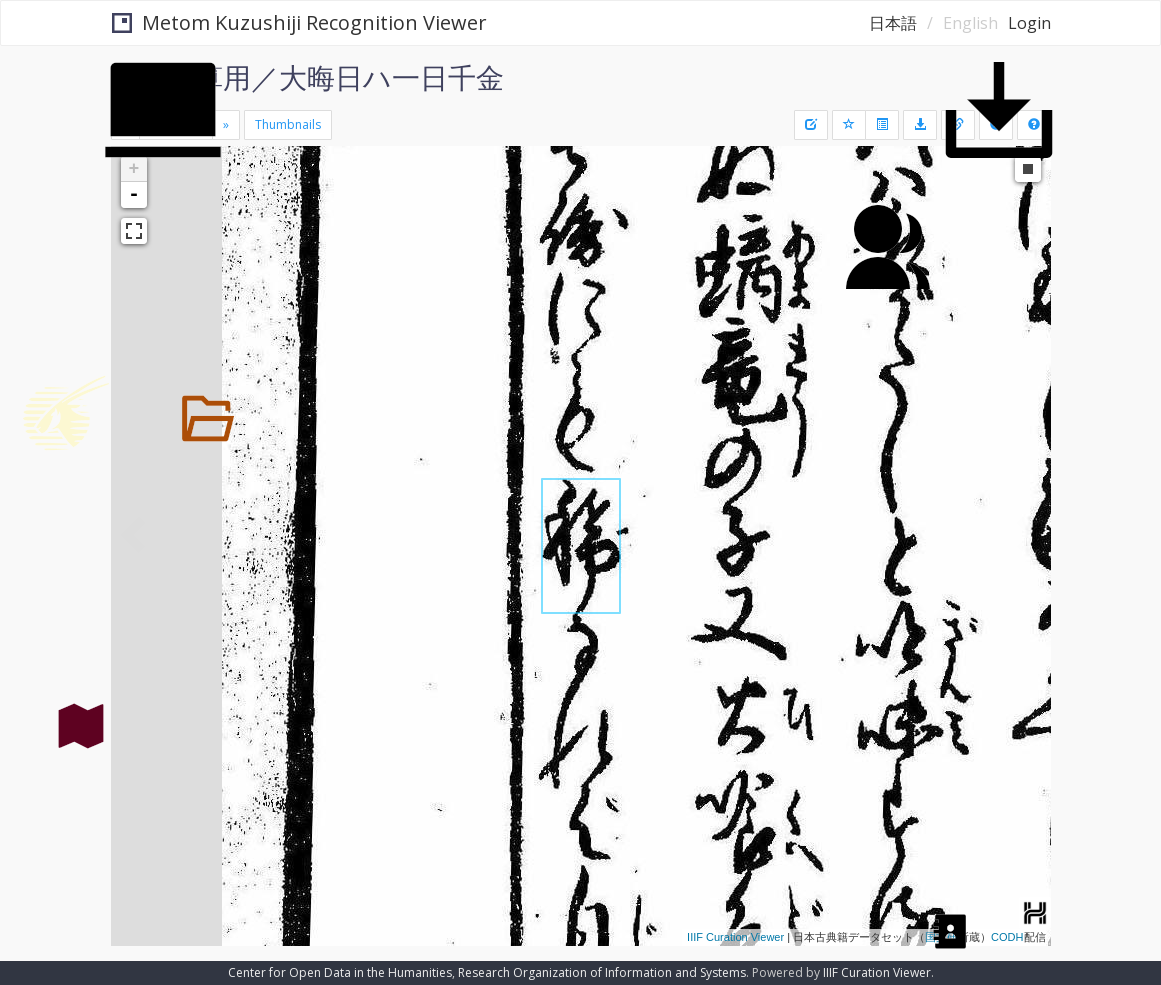 Image resolution: width=1161 pixels, height=985 pixels. What do you see at coordinates (999, 110) in the screenshot?
I see `download a file to your device` at bounding box center [999, 110].